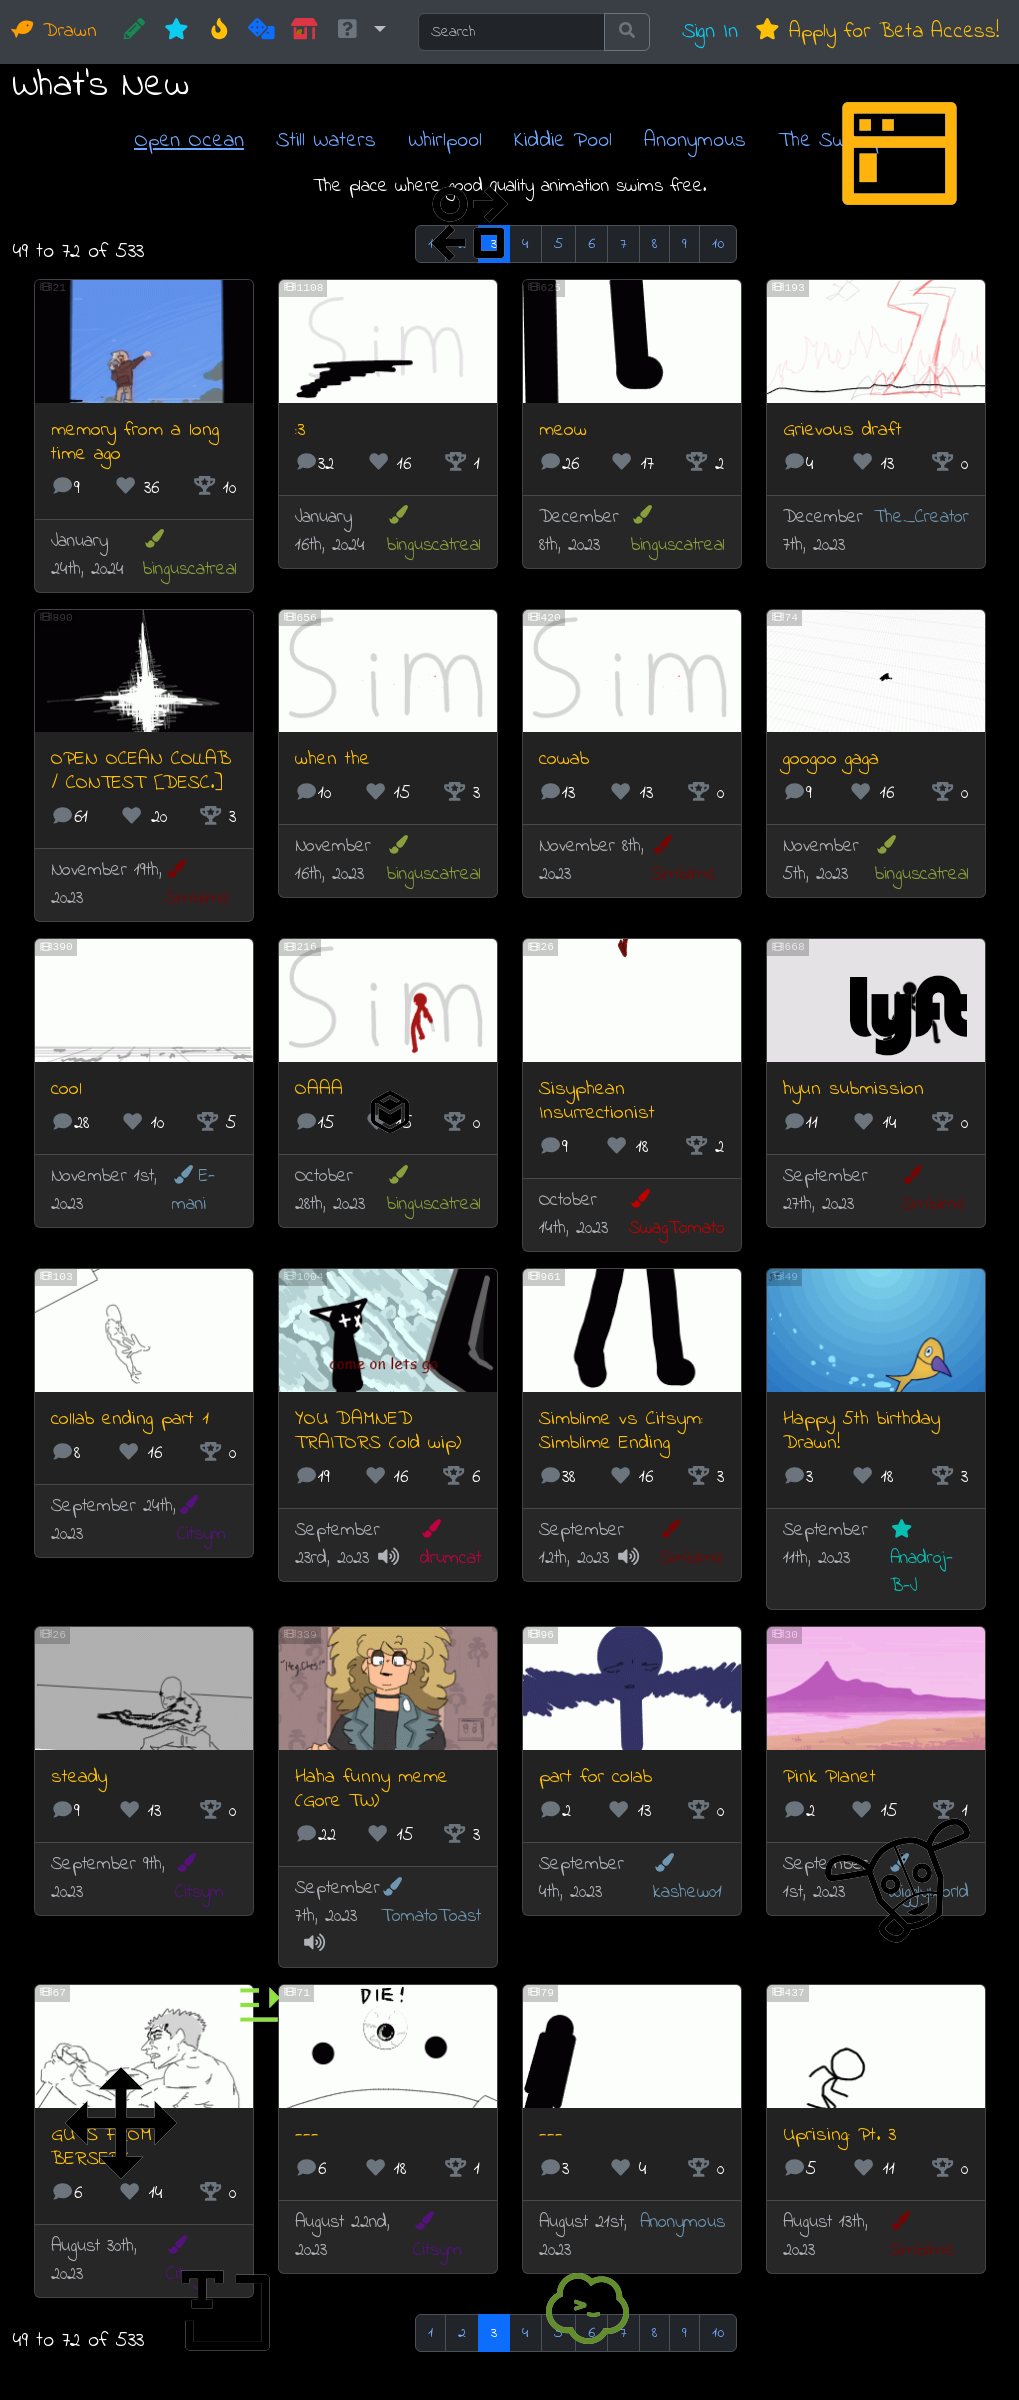 The height and width of the screenshot is (2400, 1019). What do you see at coordinates (897, 1880) in the screenshot?
I see `visit tindie marketplace` at bounding box center [897, 1880].